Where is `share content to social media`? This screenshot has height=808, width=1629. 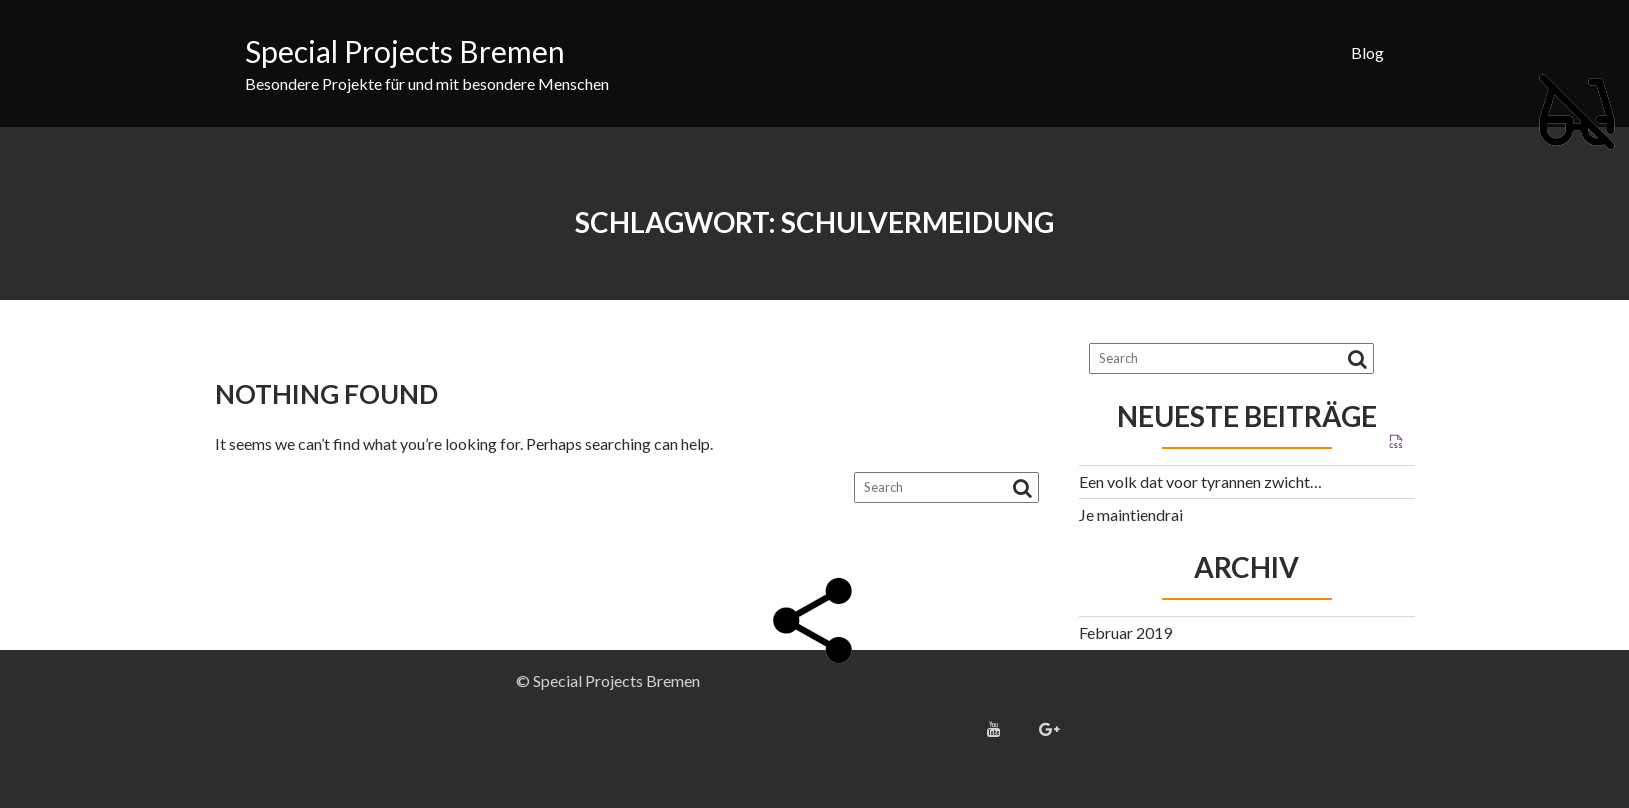 share content to social media is located at coordinates (812, 620).